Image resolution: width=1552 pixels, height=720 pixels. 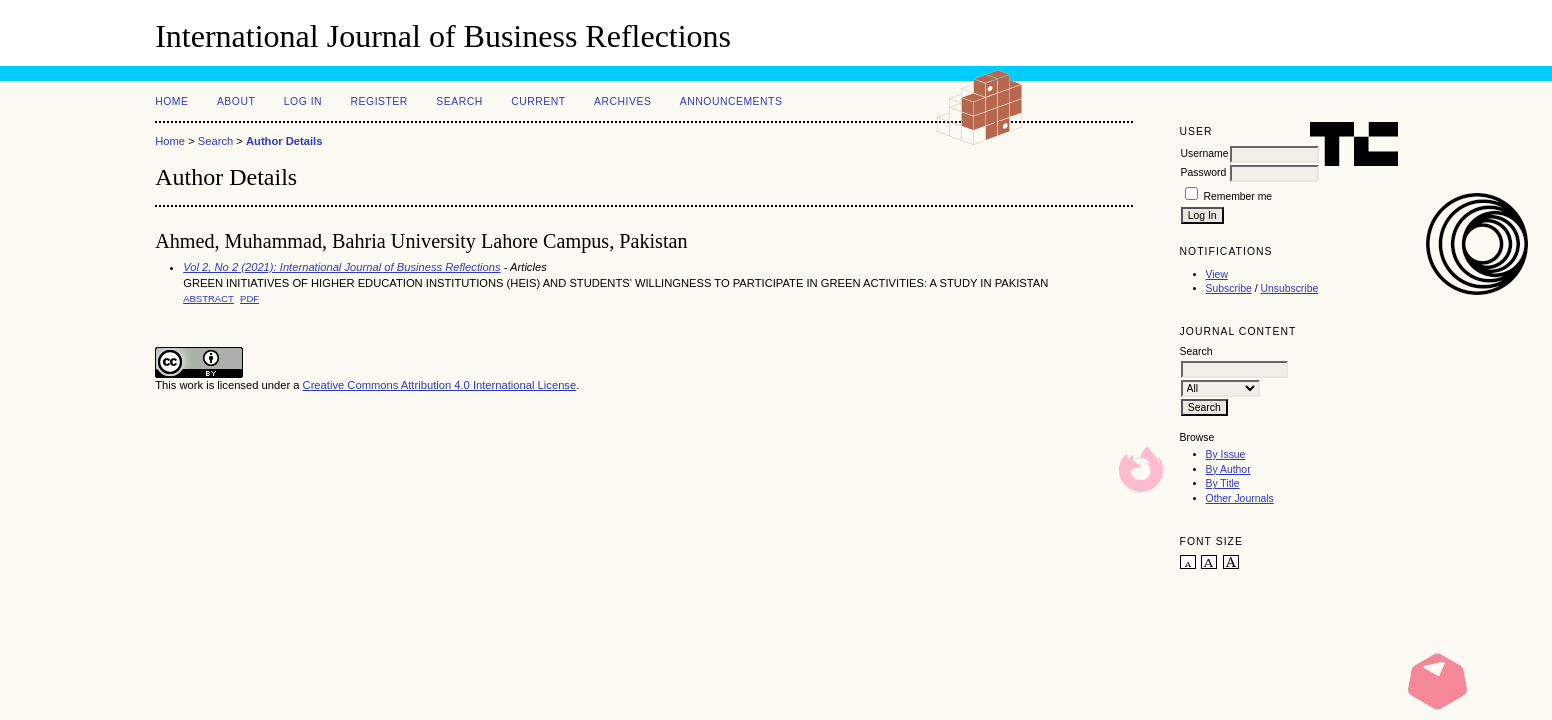 I want to click on visit techcrunch website, so click(x=1354, y=144).